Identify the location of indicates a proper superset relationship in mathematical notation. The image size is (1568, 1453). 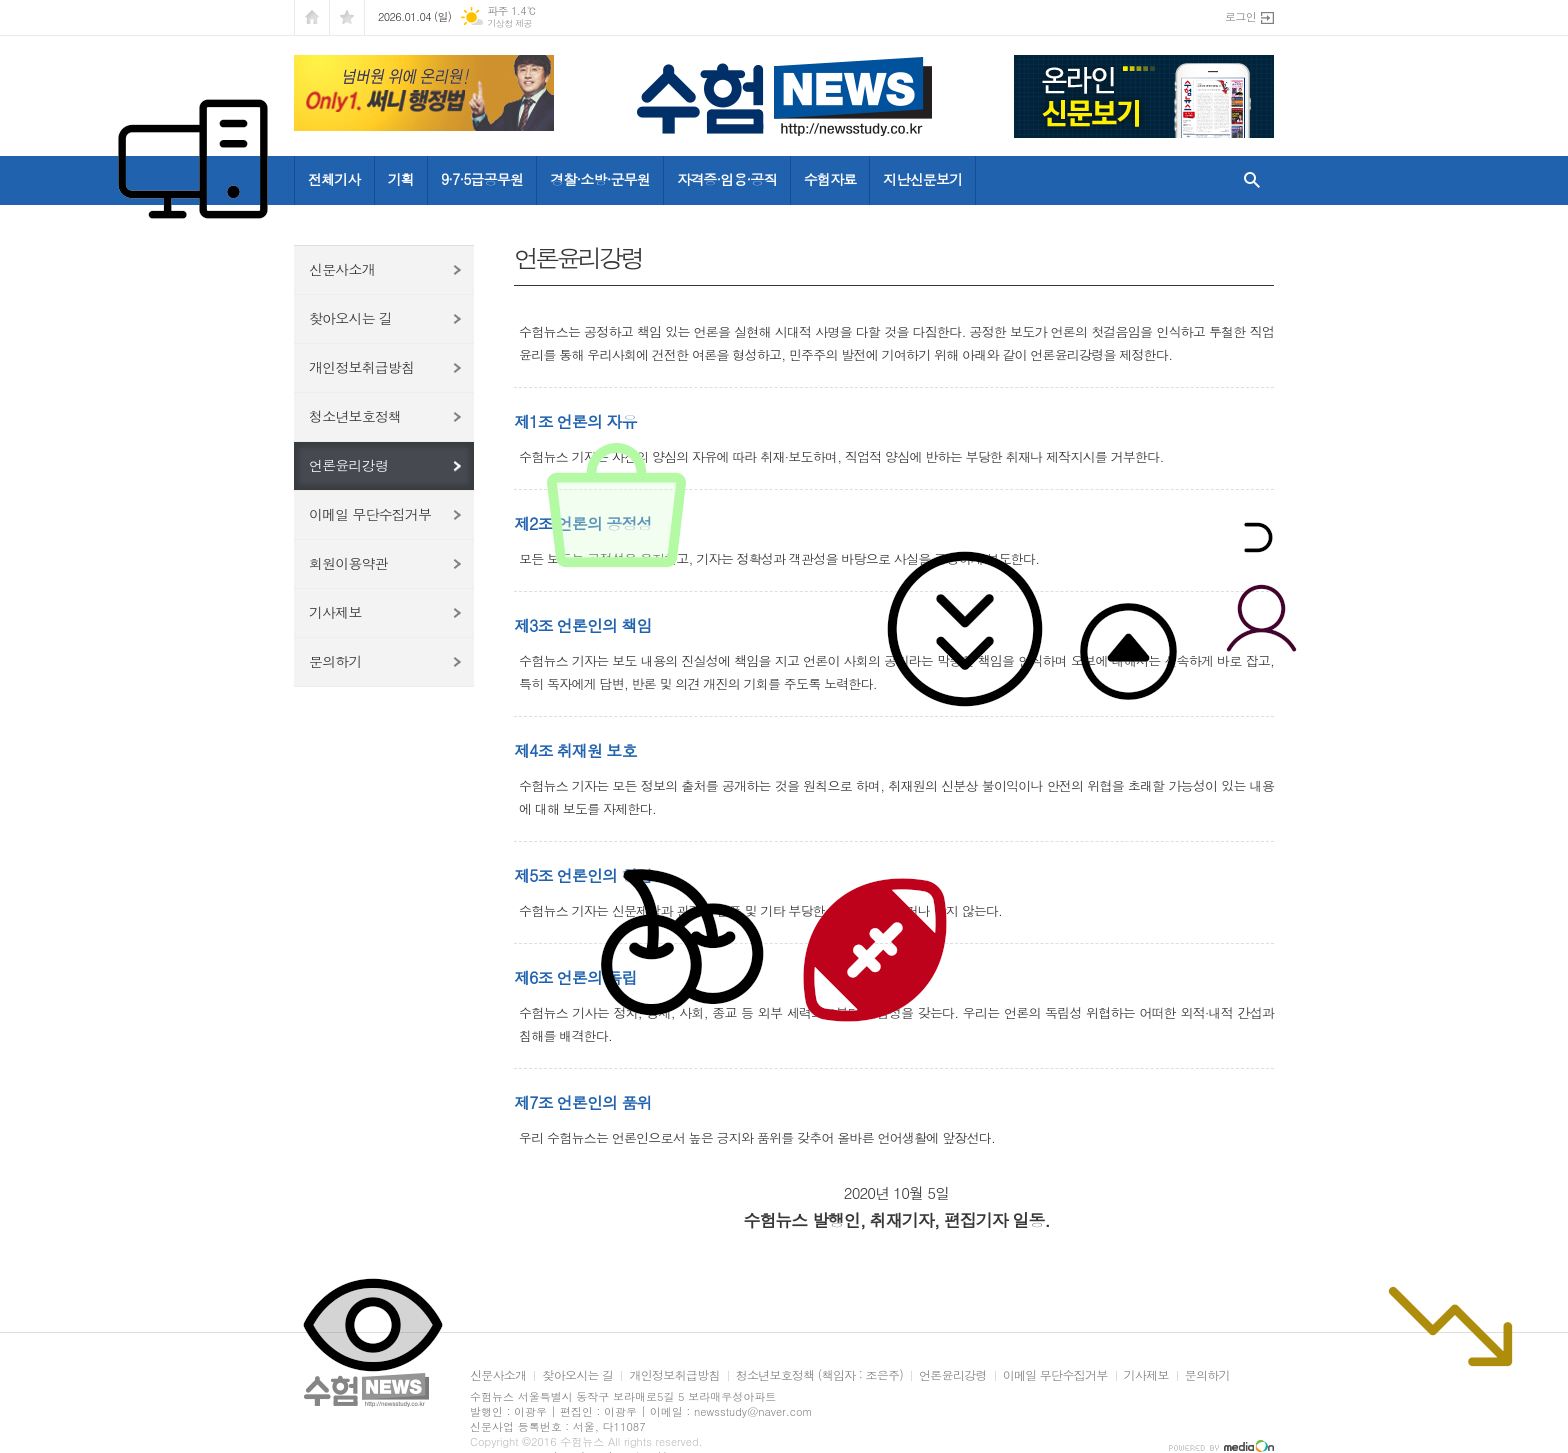
(1256, 537).